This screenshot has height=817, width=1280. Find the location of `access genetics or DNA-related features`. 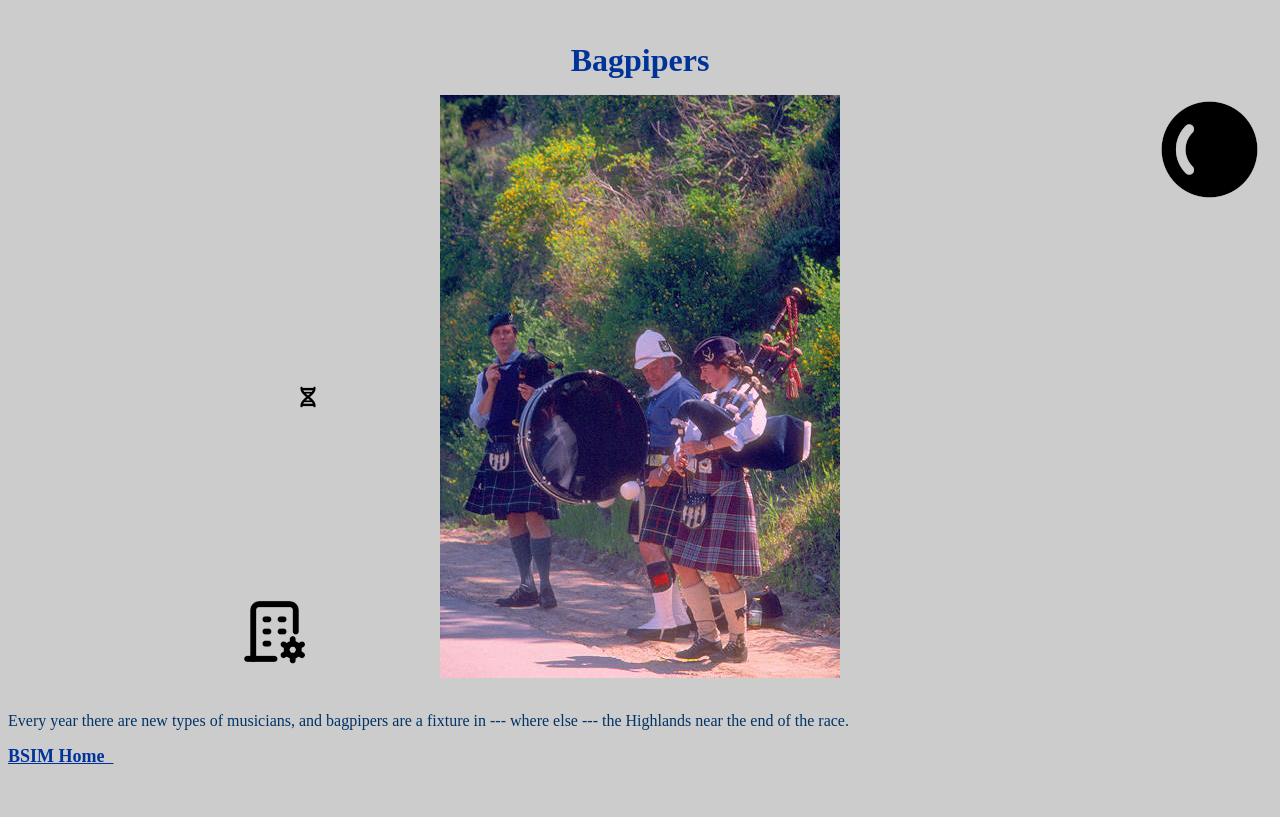

access genetics or DNA-related features is located at coordinates (308, 397).